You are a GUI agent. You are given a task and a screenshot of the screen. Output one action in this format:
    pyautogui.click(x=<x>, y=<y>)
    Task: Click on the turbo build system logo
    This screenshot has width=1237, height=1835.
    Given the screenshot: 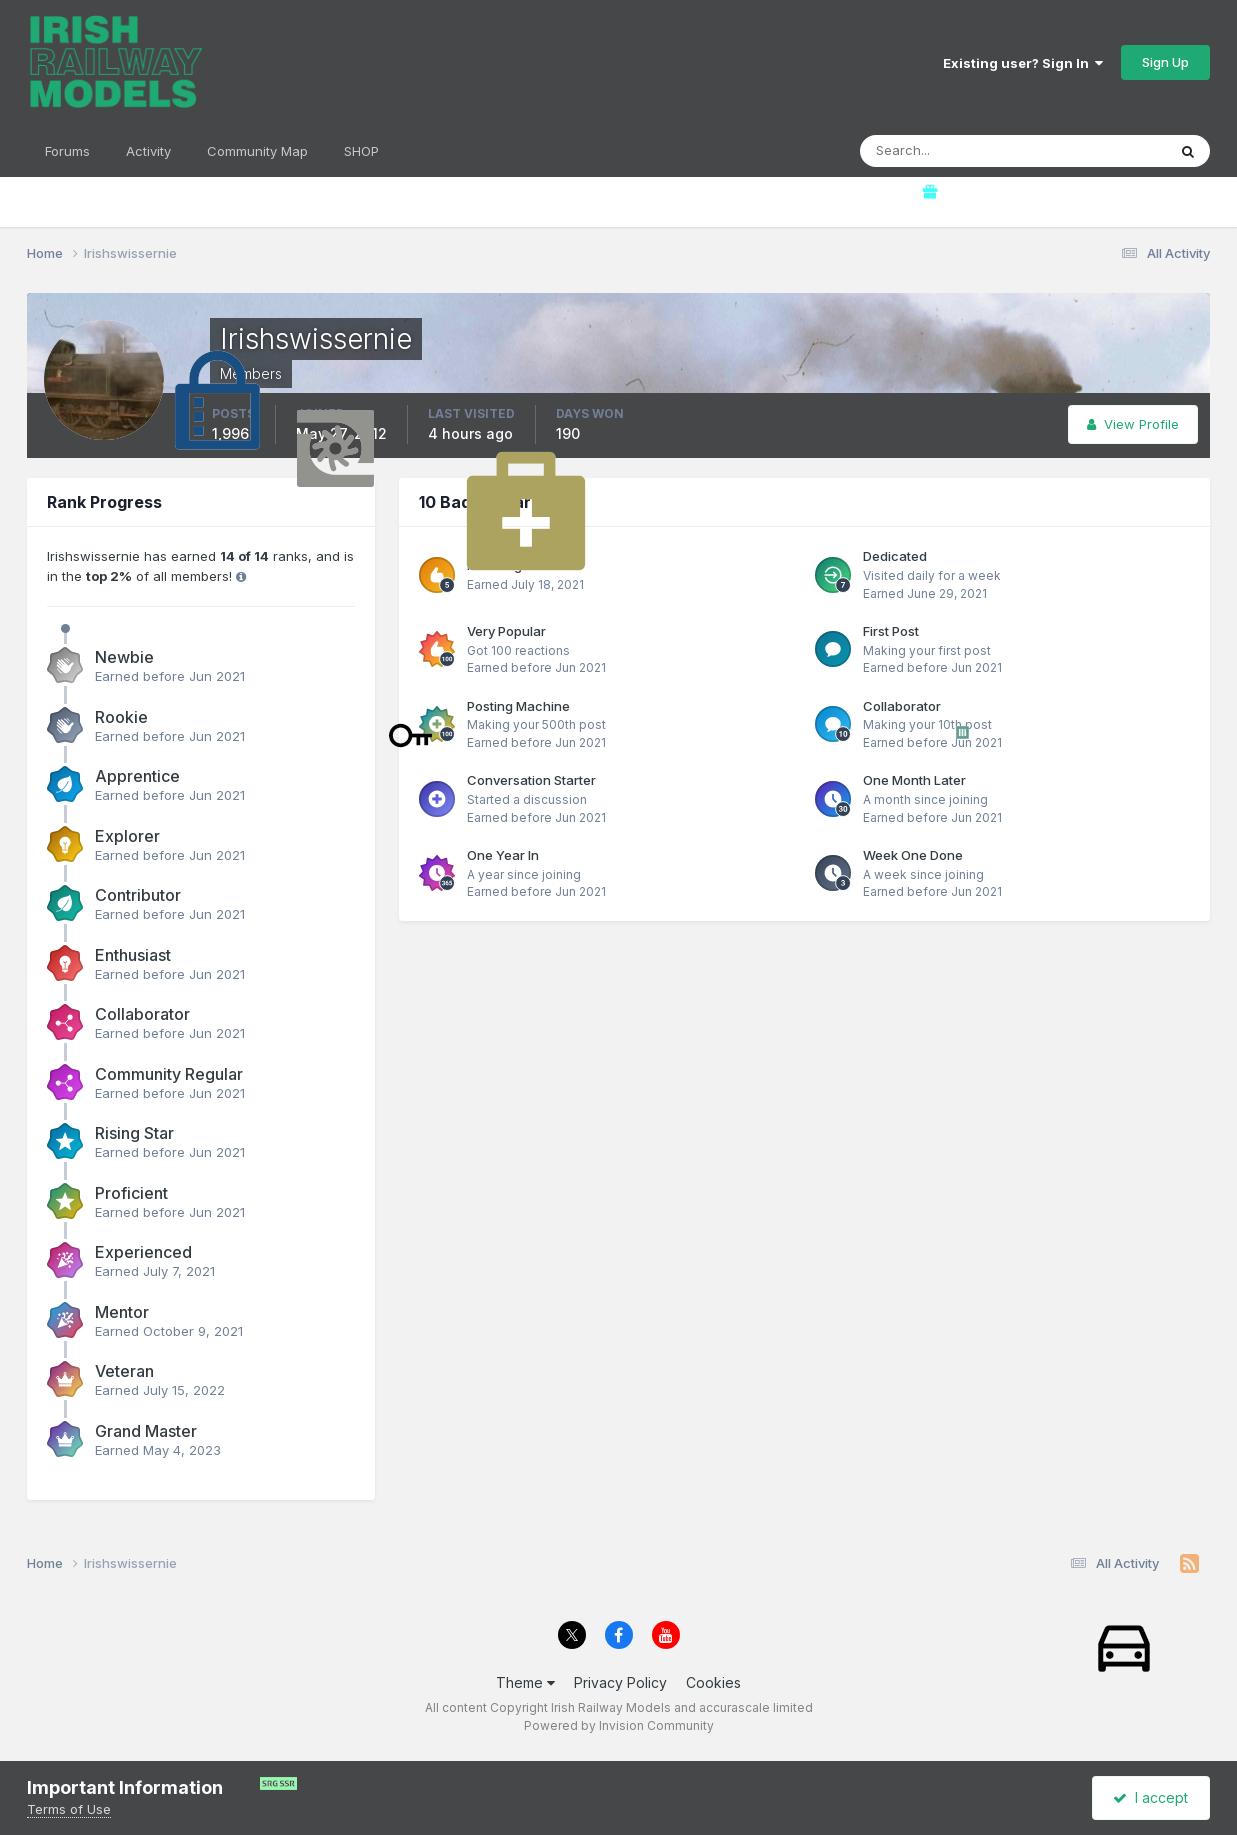 What is the action you would take?
    pyautogui.click(x=335, y=448)
    